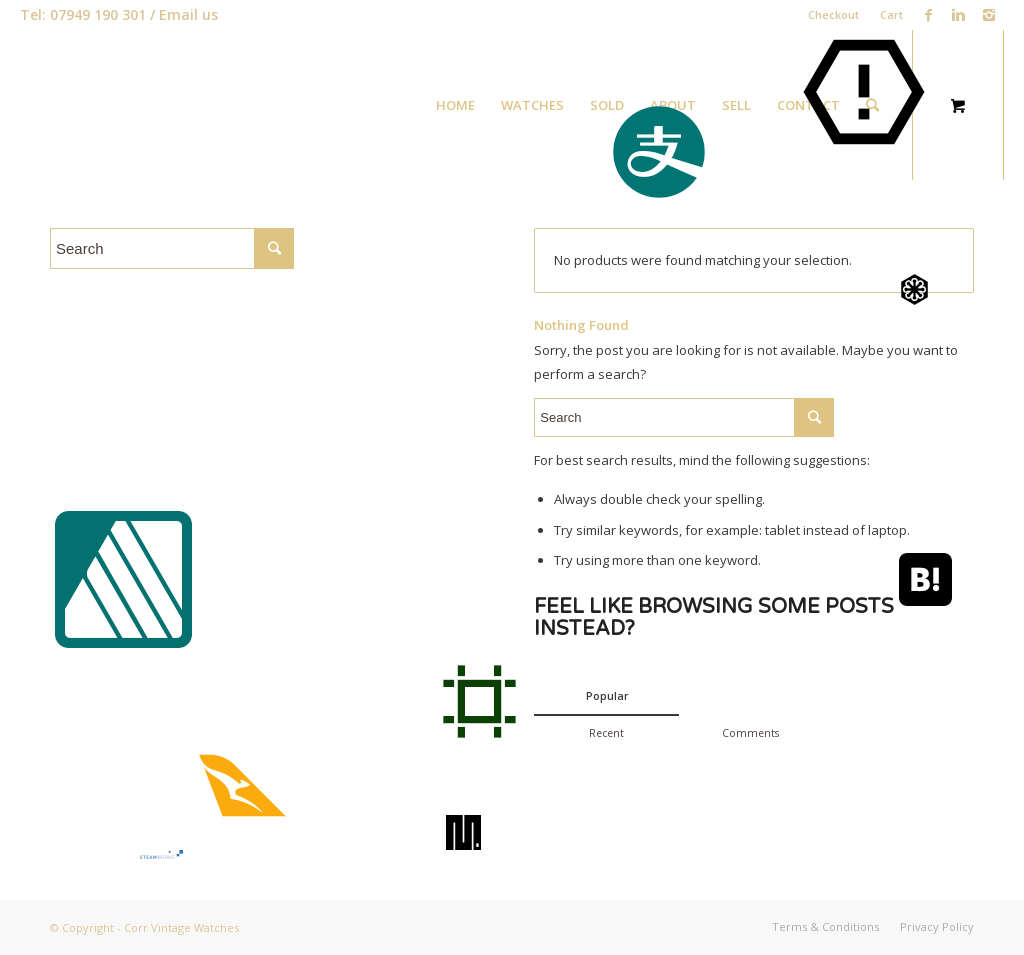  Describe the element at coordinates (864, 92) in the screenshot. I see `mark message as spam` at that location.